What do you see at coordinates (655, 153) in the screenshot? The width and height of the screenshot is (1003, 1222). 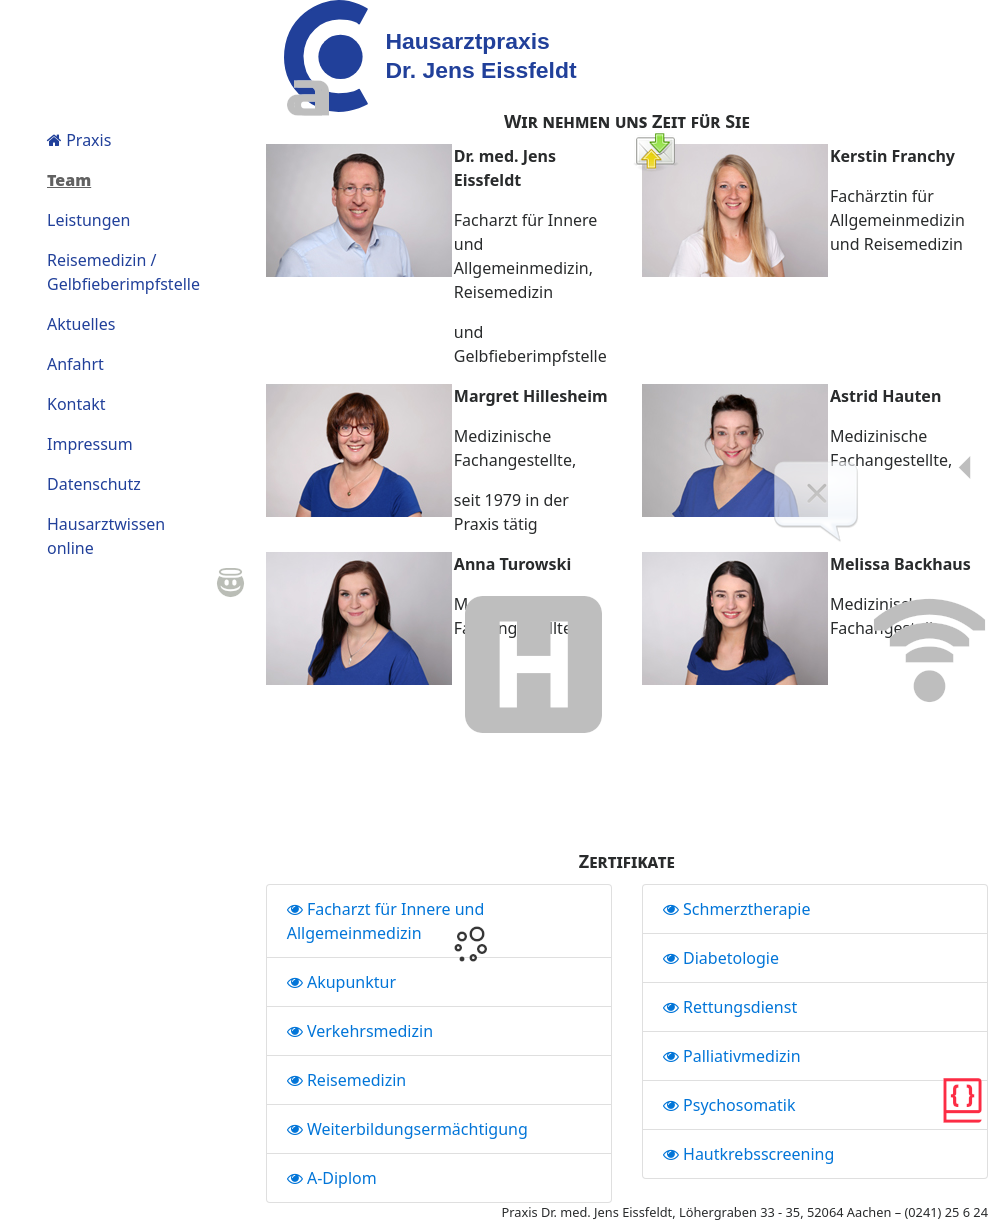 I see `sync incoming and outgoing mail` at bounding box center [655, 153].